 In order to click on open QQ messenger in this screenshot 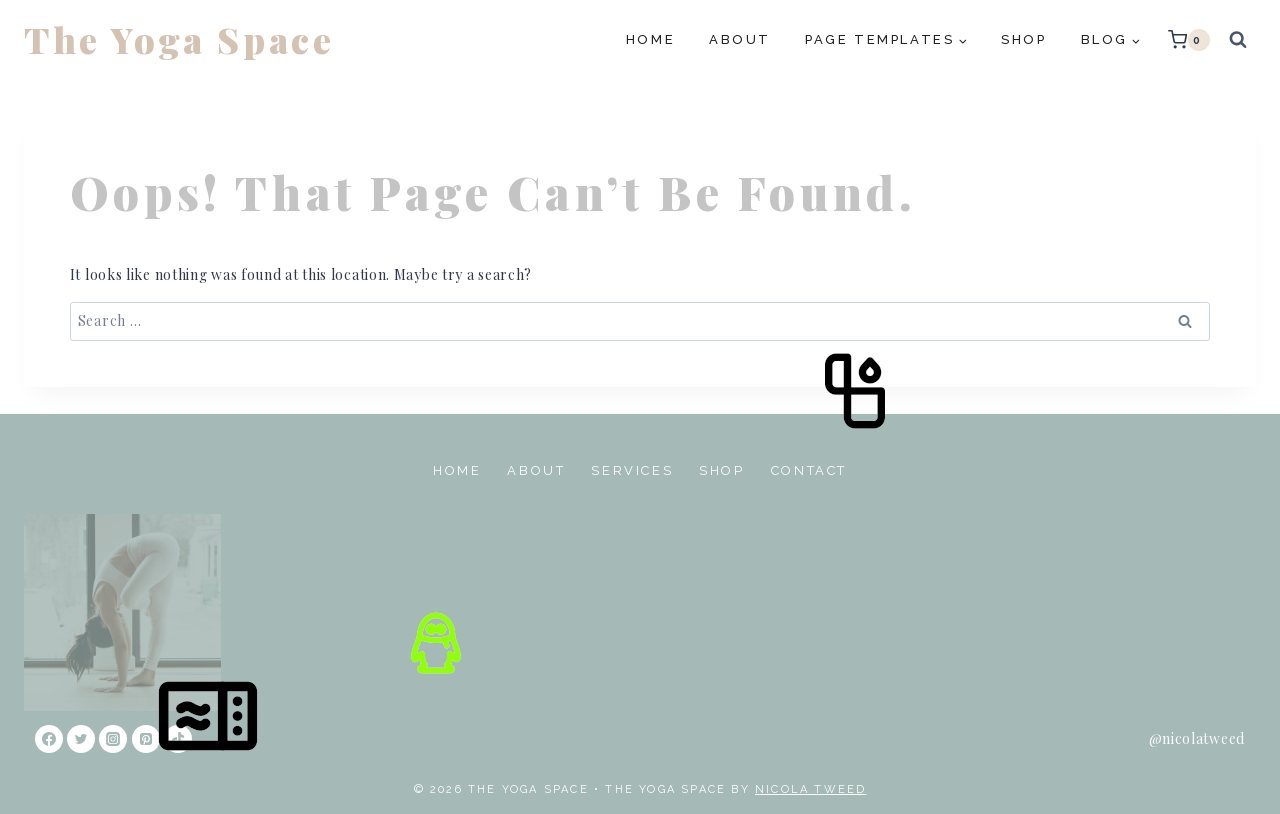, I will do `click(436, 643)`.